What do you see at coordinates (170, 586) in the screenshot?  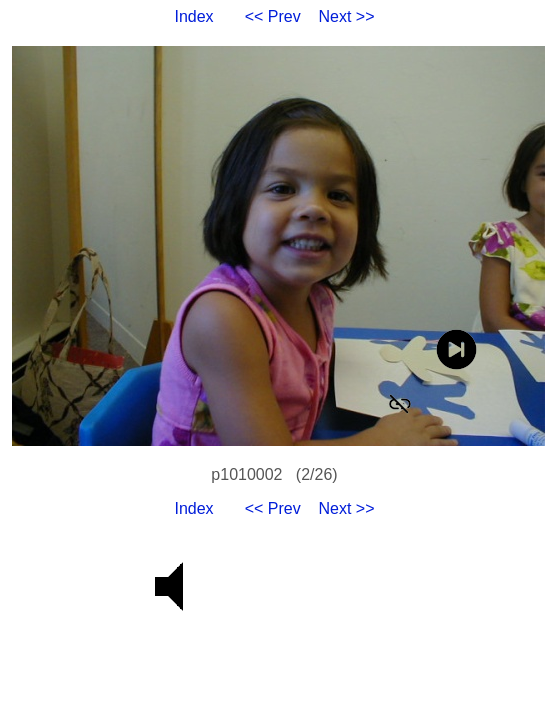 I see `mute audio or turn off sound` at bounding box center [170, 586].